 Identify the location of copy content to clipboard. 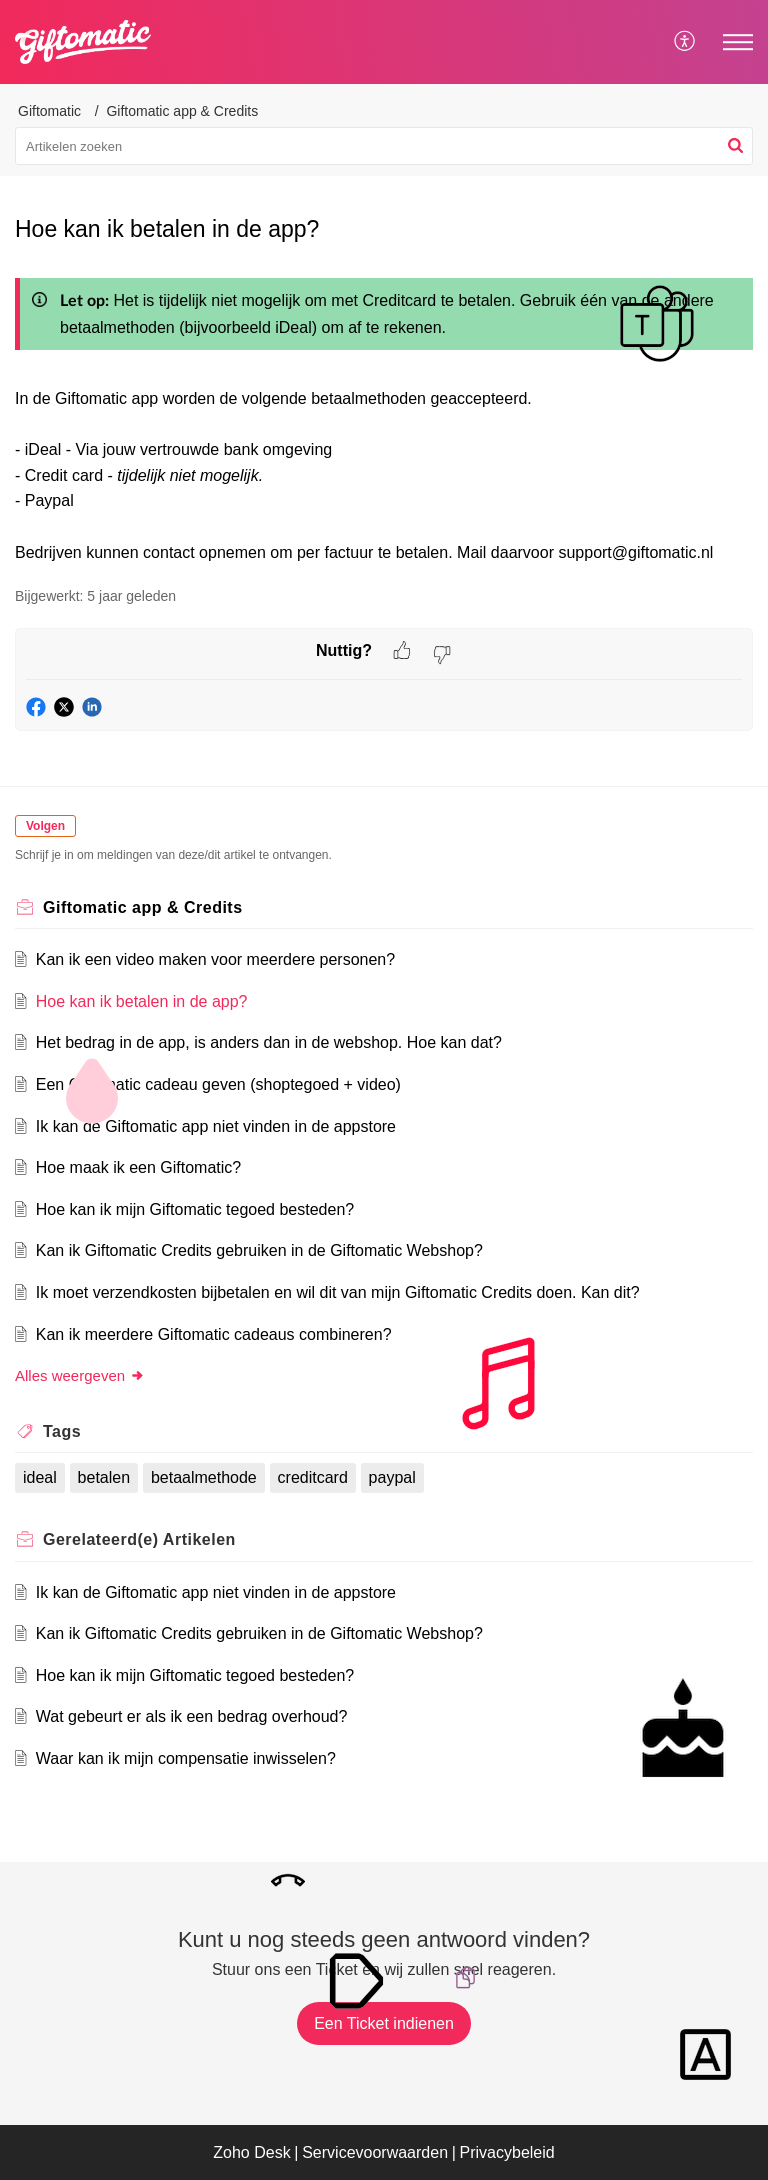
(465, 1977).